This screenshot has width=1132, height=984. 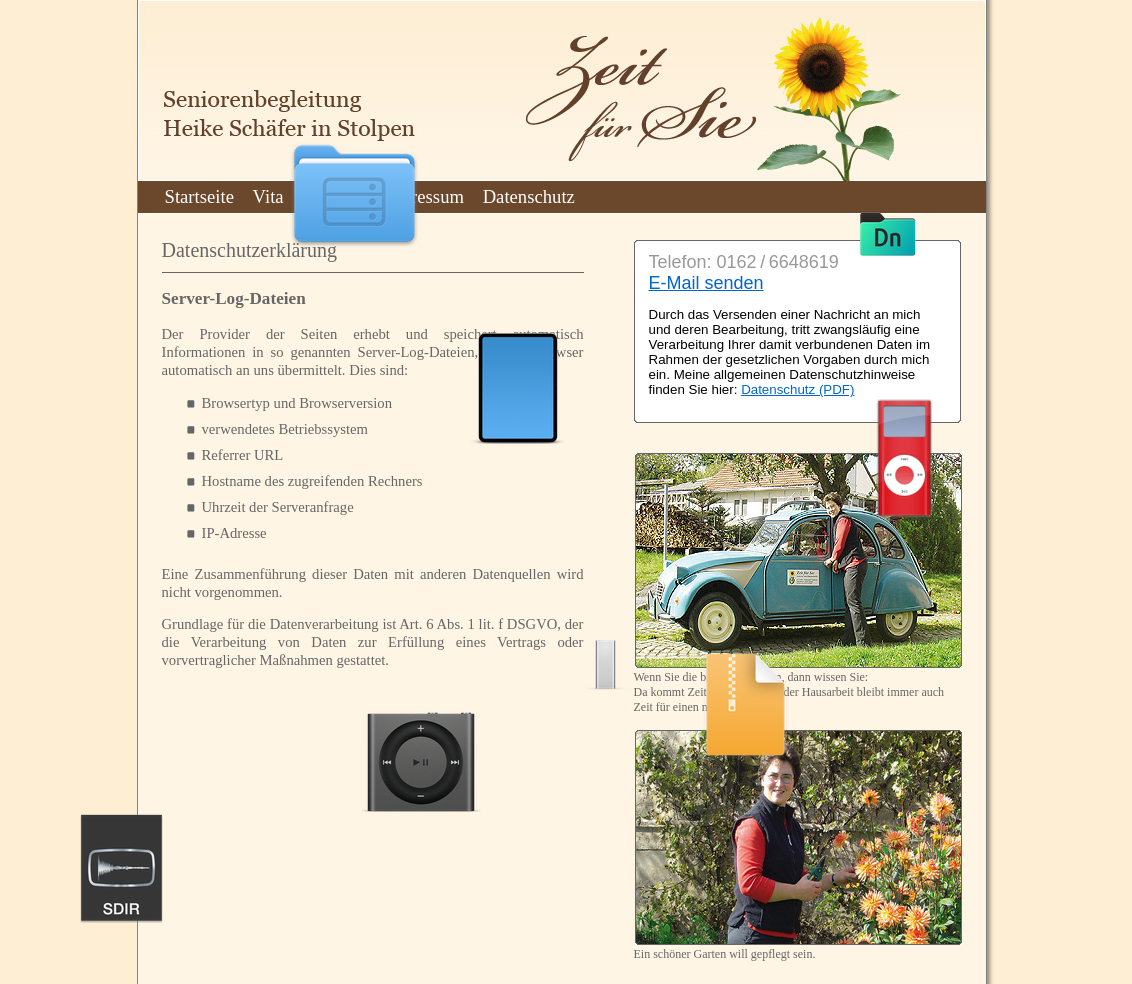 What do you see at coordinates (904, 458) in the screenshot?
I see `indicates a connected iPod nano device` at bounding box center [904, 458].